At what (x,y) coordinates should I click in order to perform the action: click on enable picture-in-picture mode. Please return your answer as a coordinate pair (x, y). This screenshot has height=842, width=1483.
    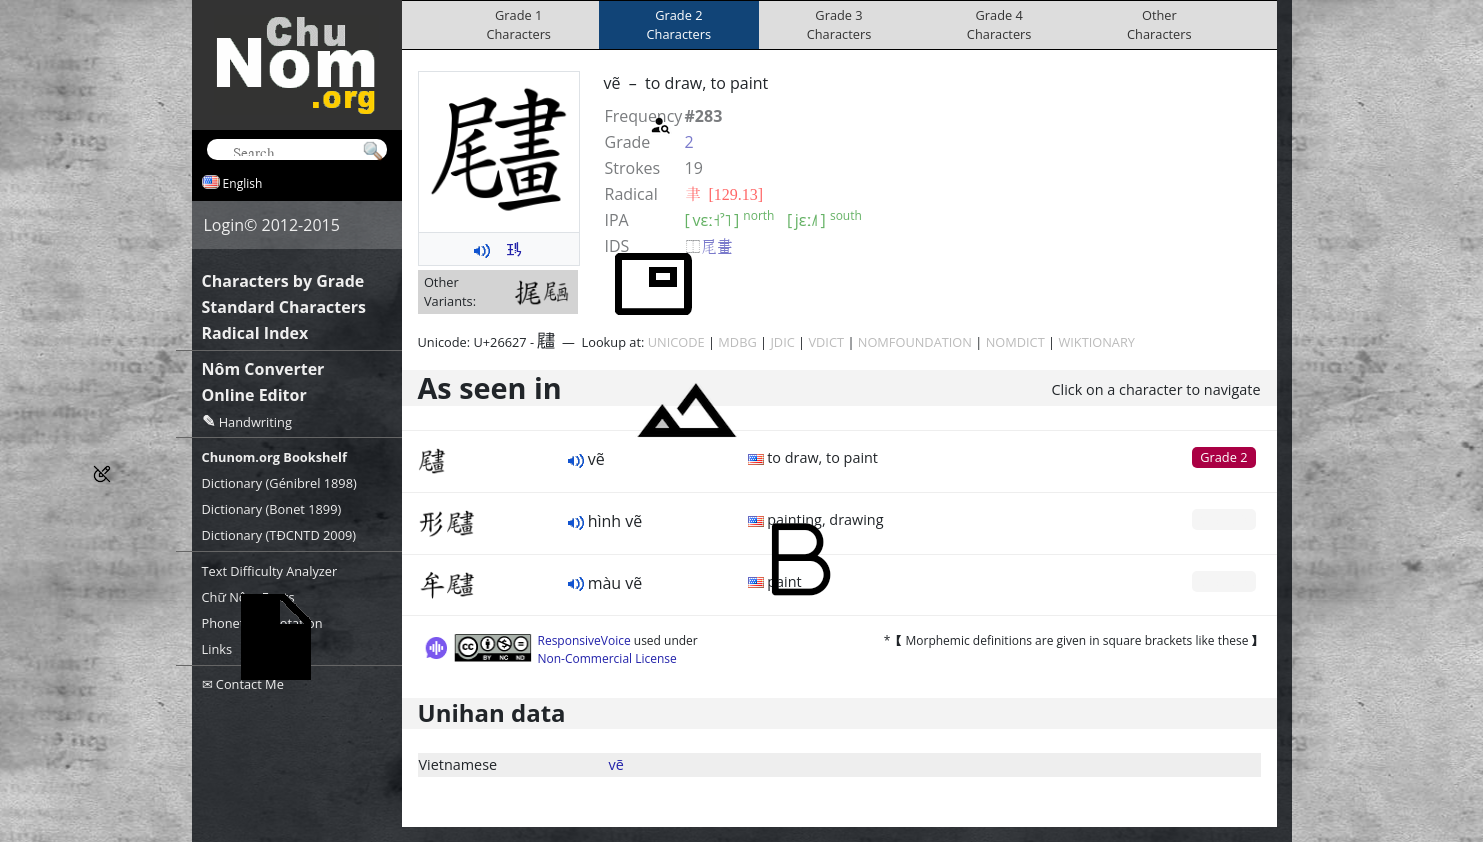
    Looking at the image, I should click on (653, 284).